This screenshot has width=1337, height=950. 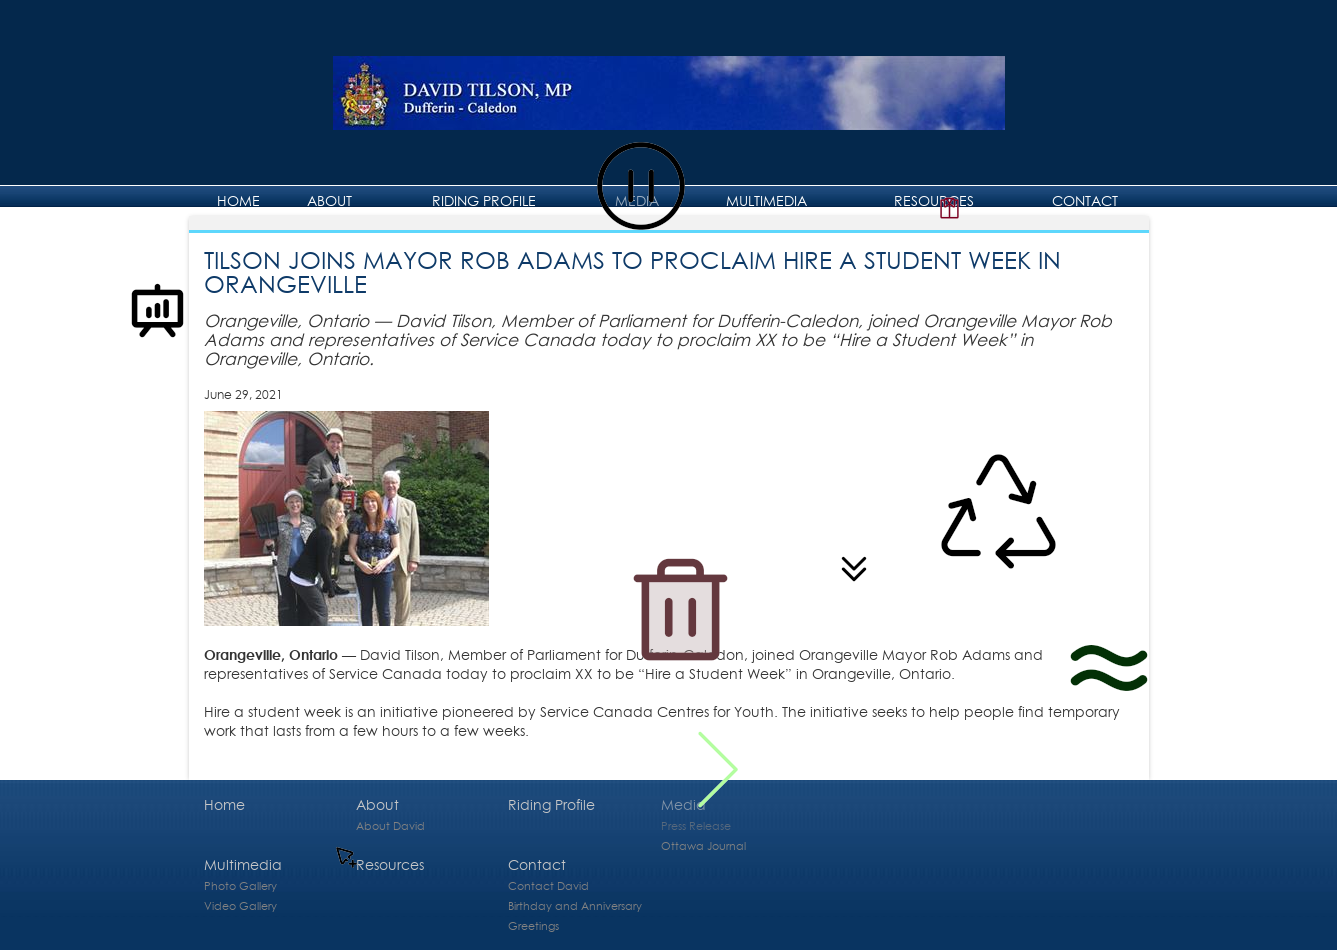 What do you see at coordinates (1109, 668) in the screenshot?
I see `indicates approximate or estimated value` at bounding box center [1109, 668].